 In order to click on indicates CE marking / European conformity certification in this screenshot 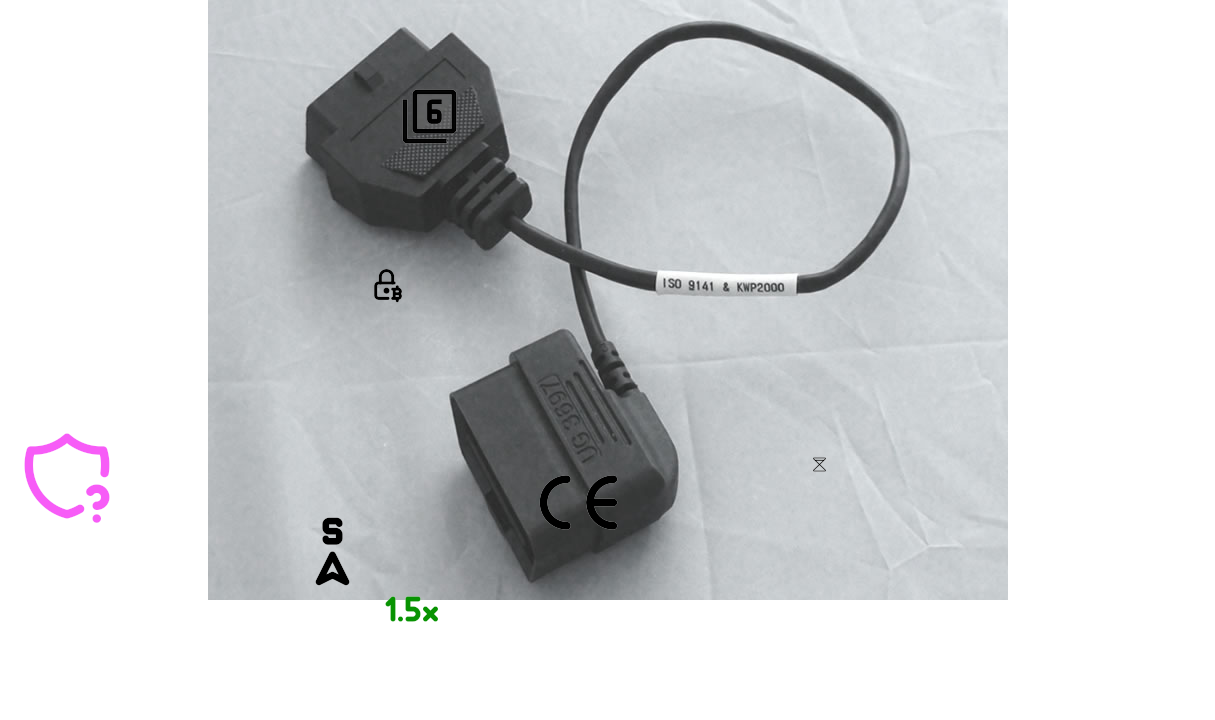, I will do `click(578, 502)`.